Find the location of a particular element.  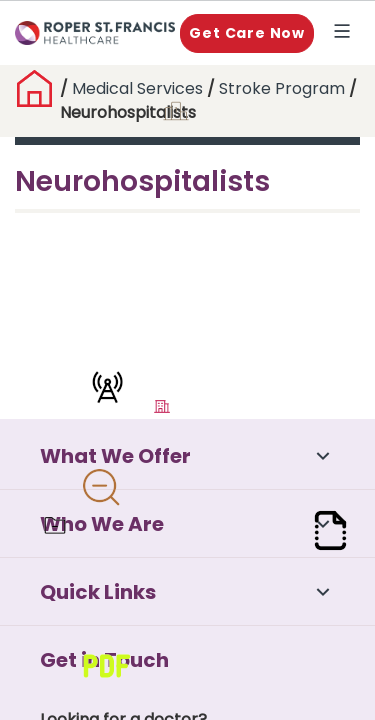

zoom out to see more content is located at coordinates (102, 488).